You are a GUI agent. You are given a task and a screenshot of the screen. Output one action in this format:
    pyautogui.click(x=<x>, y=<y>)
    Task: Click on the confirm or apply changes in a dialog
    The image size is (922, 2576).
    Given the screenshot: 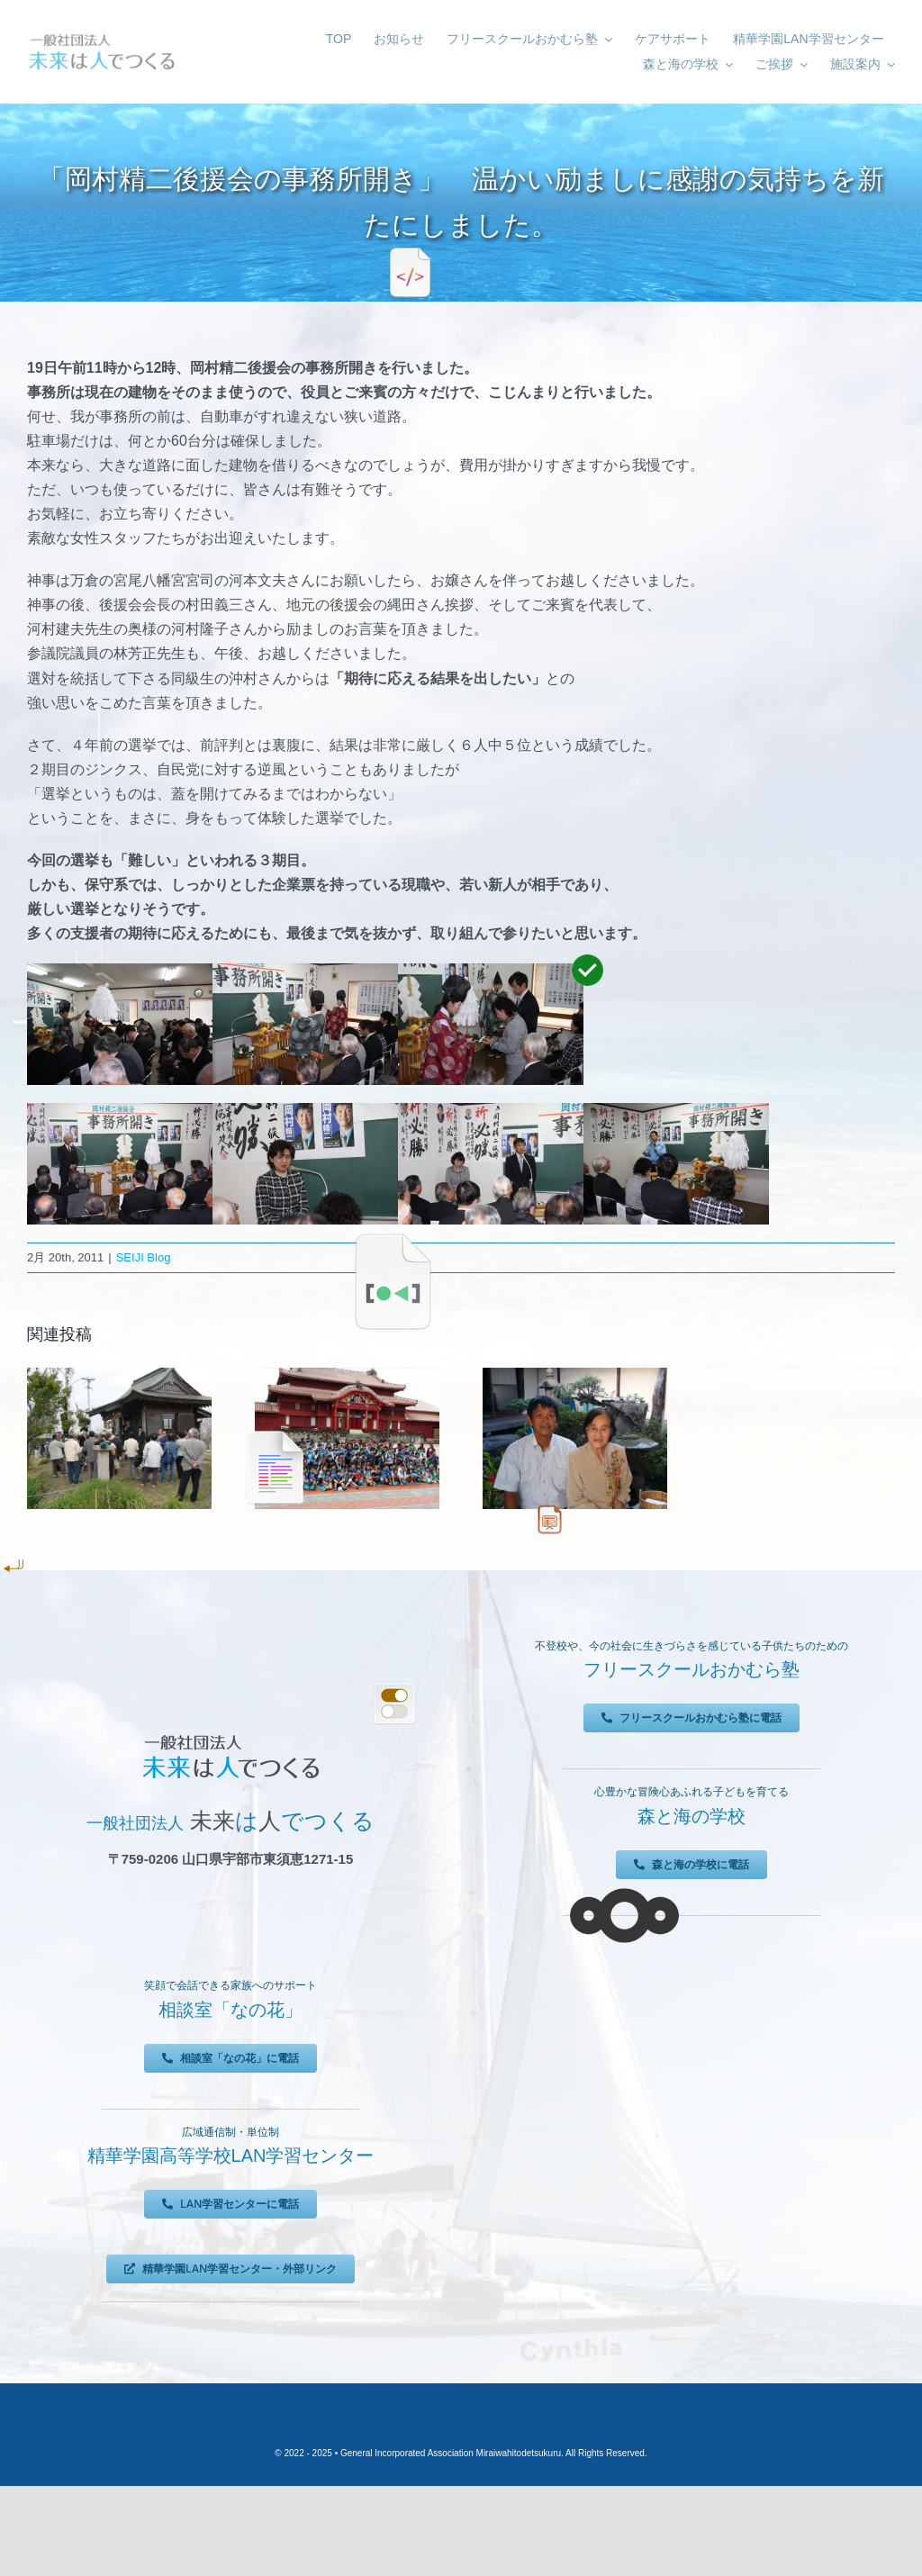 What is the action you would take?
    pyautogui.click(x=587, y=970)
    